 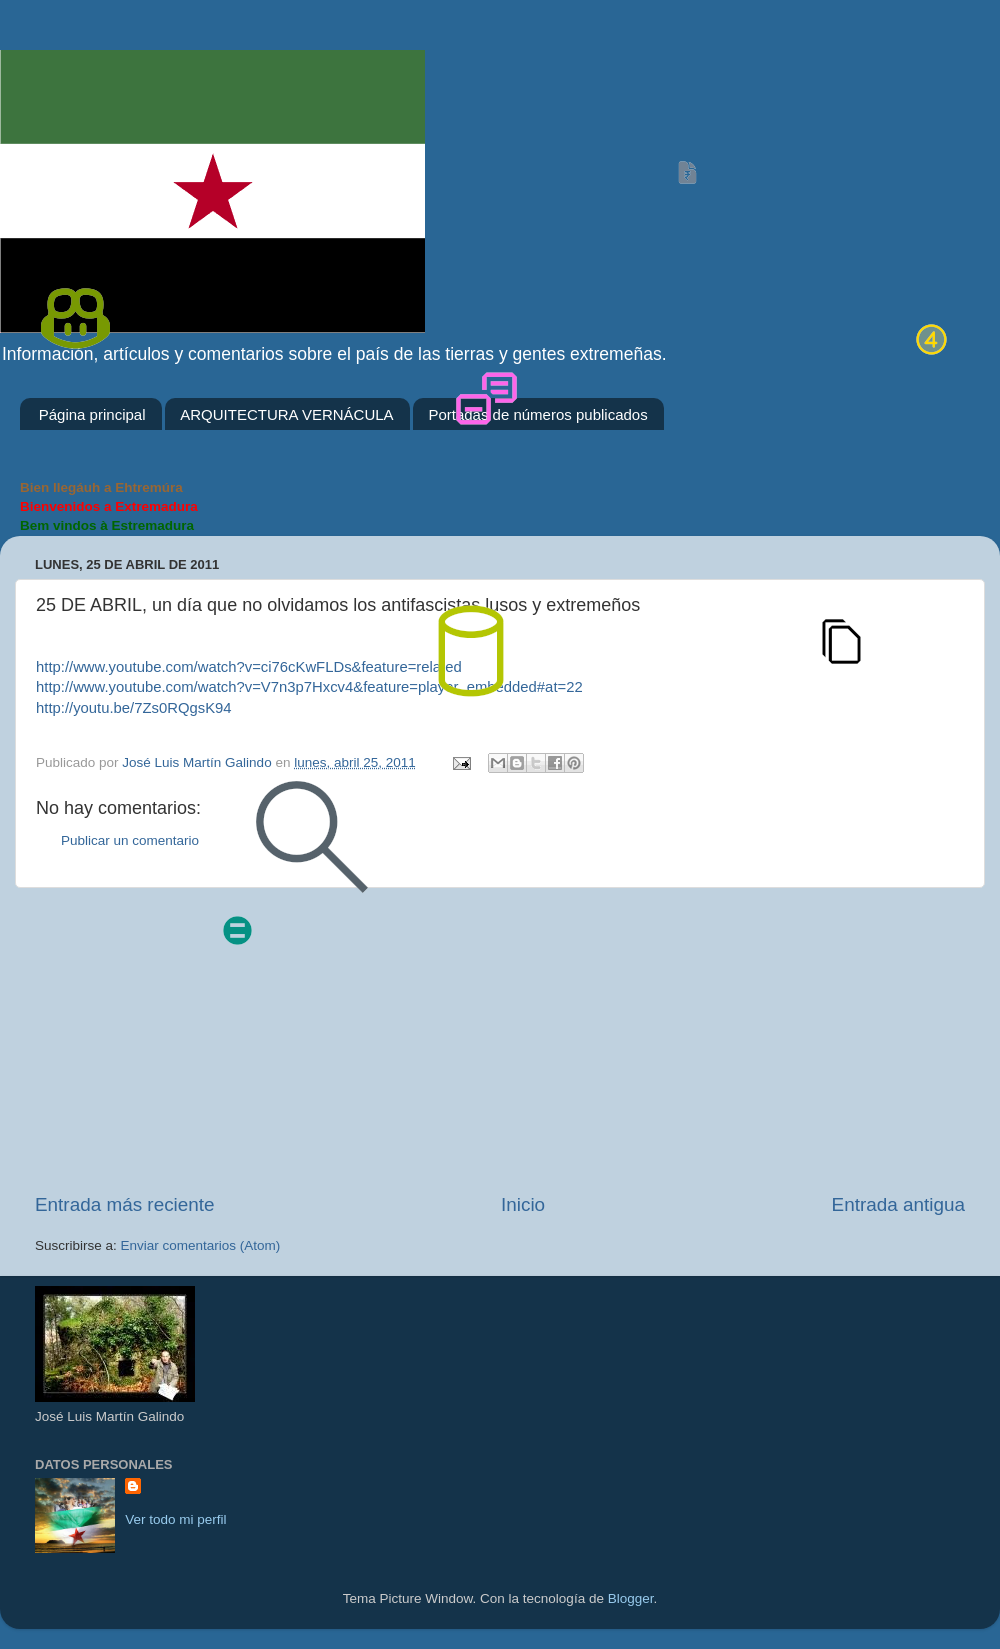 I want to click on copy to clipboard, so click(x=841, y=641).